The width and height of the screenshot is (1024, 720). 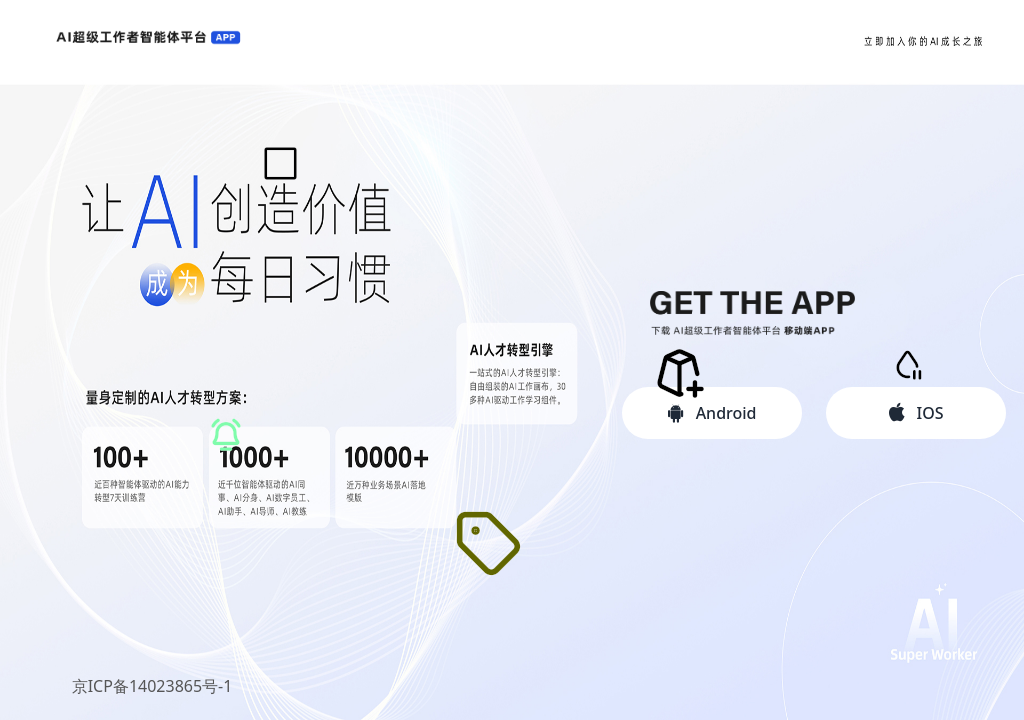 What do you see at coordinates (679, 373) in the screenshot?
I see `add a new 3D object or model` at bounding box center [679, 373].